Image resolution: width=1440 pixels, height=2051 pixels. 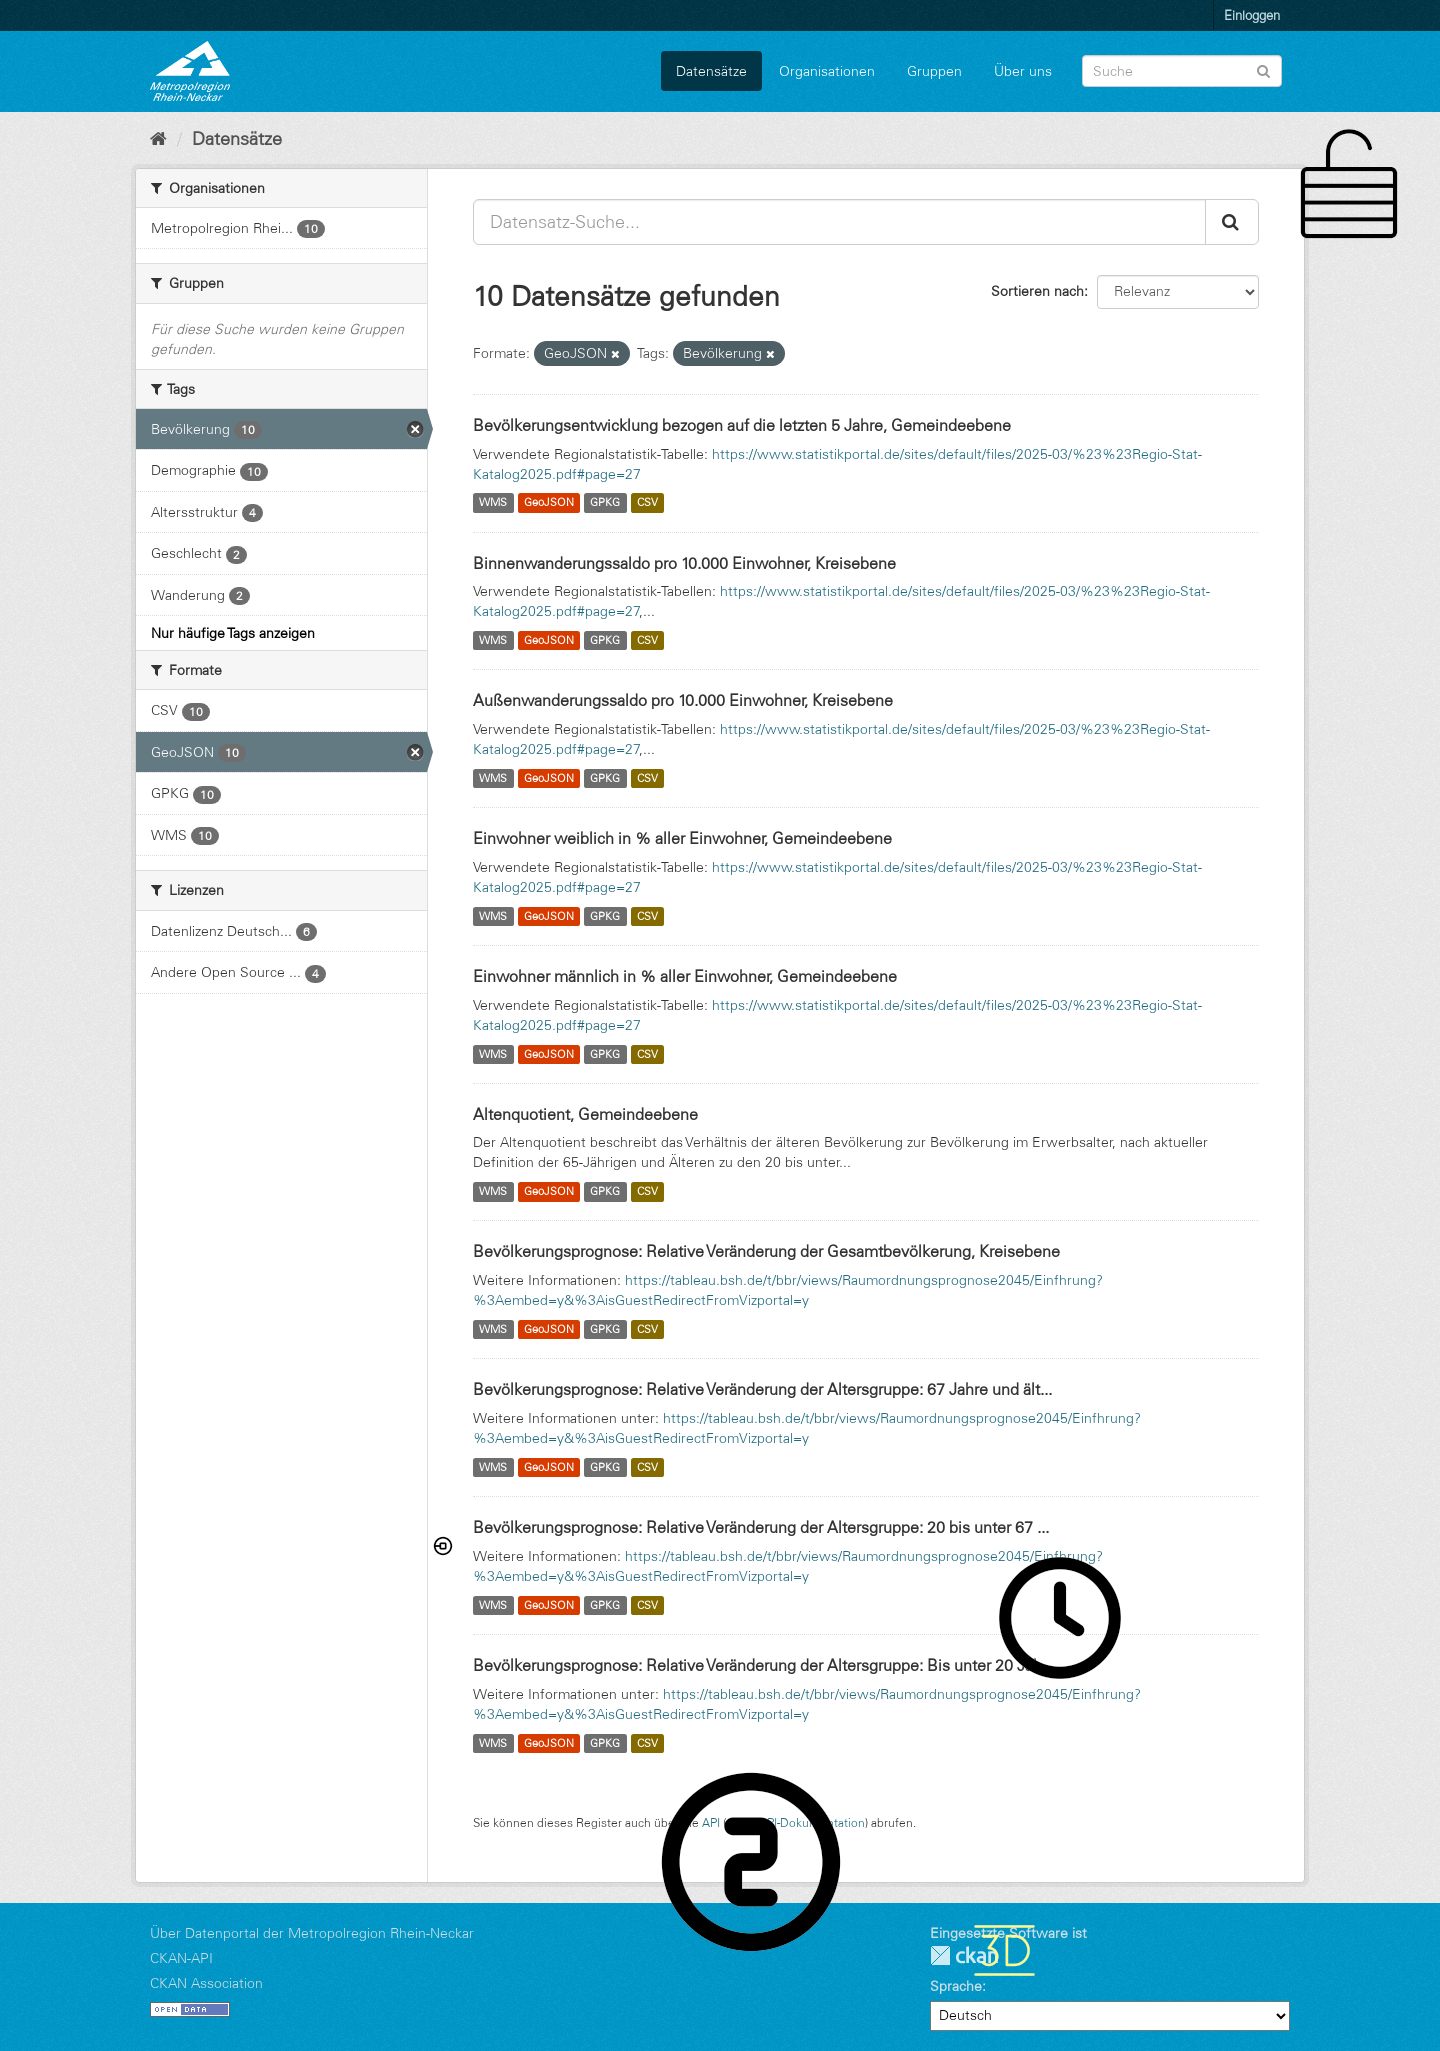 I want to click on indicates step 2 in a multi-step process, so click(x=751, y=1862).